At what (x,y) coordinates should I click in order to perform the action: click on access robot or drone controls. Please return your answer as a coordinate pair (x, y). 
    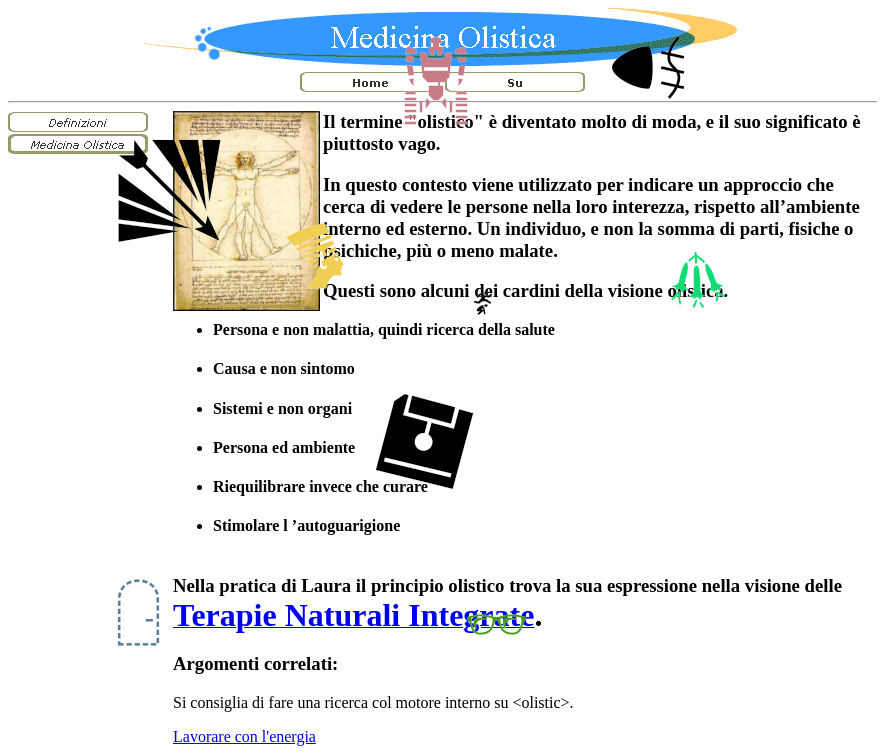
    Looking at the image, I should click on (436, 81).